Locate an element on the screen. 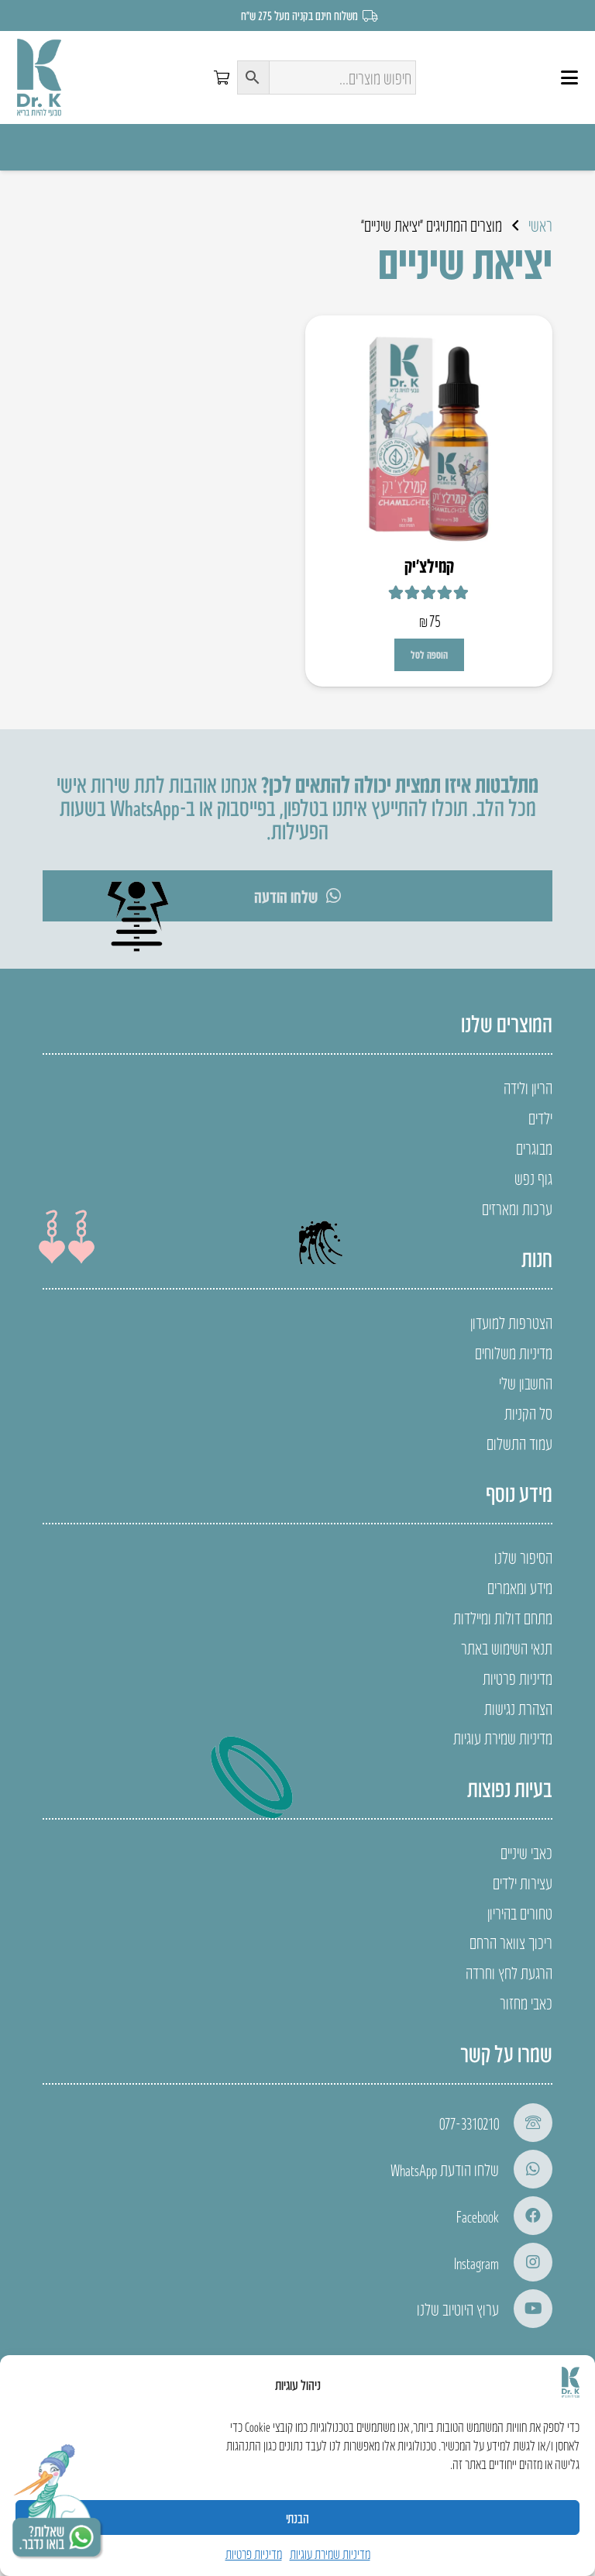 The height and width of the screenshot is (2576, 595). indicates water or ocean-themed content is located at coordinates (321, 1242).